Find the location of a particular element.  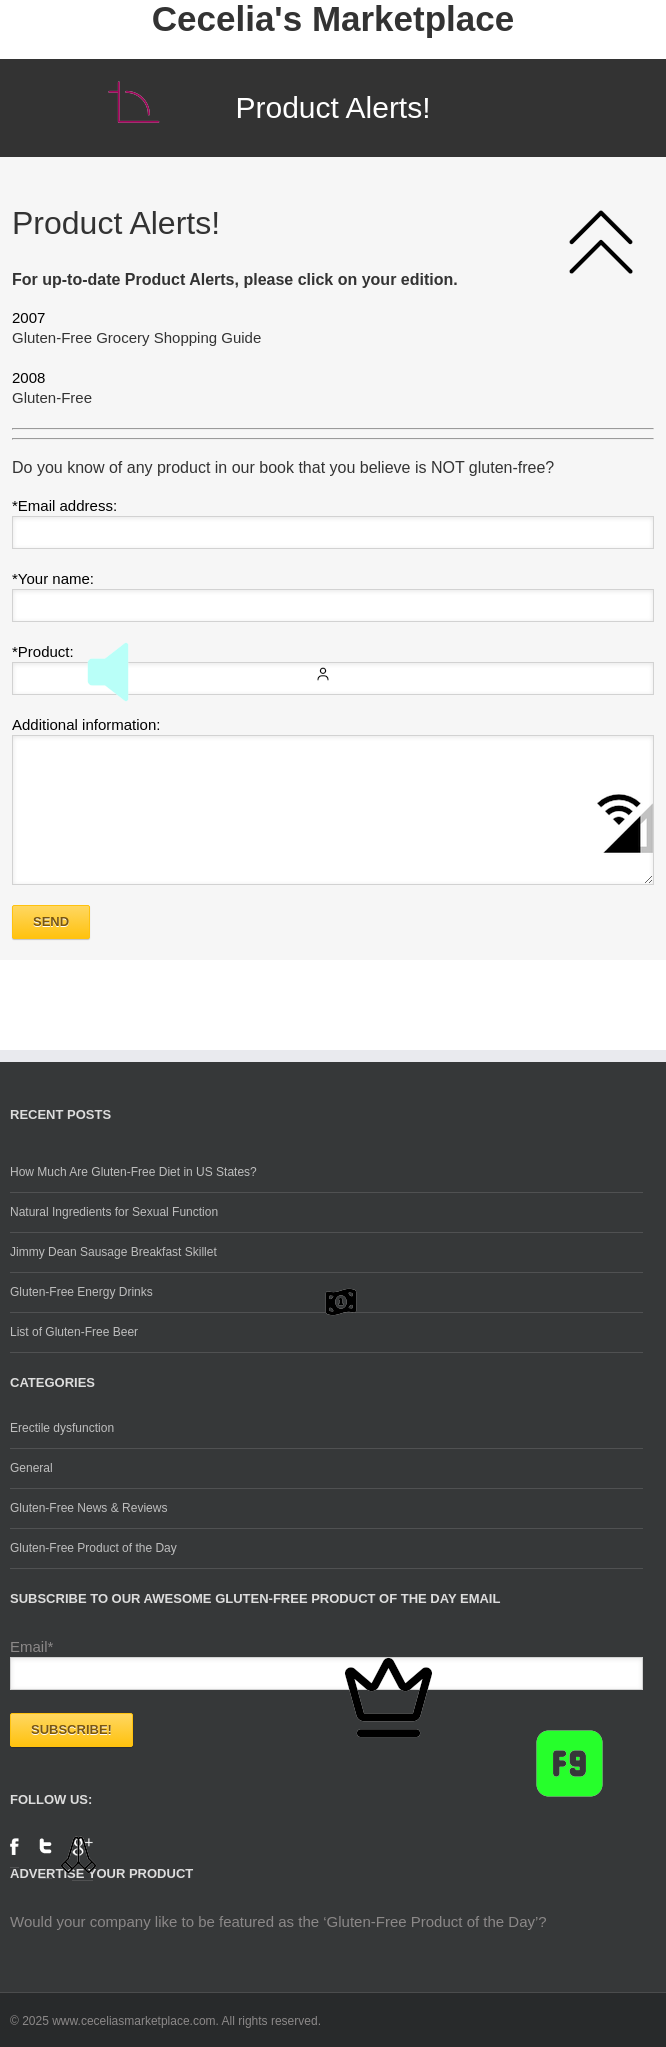

measure or adjust angle in a design tool is located at coordinates (132, 105).